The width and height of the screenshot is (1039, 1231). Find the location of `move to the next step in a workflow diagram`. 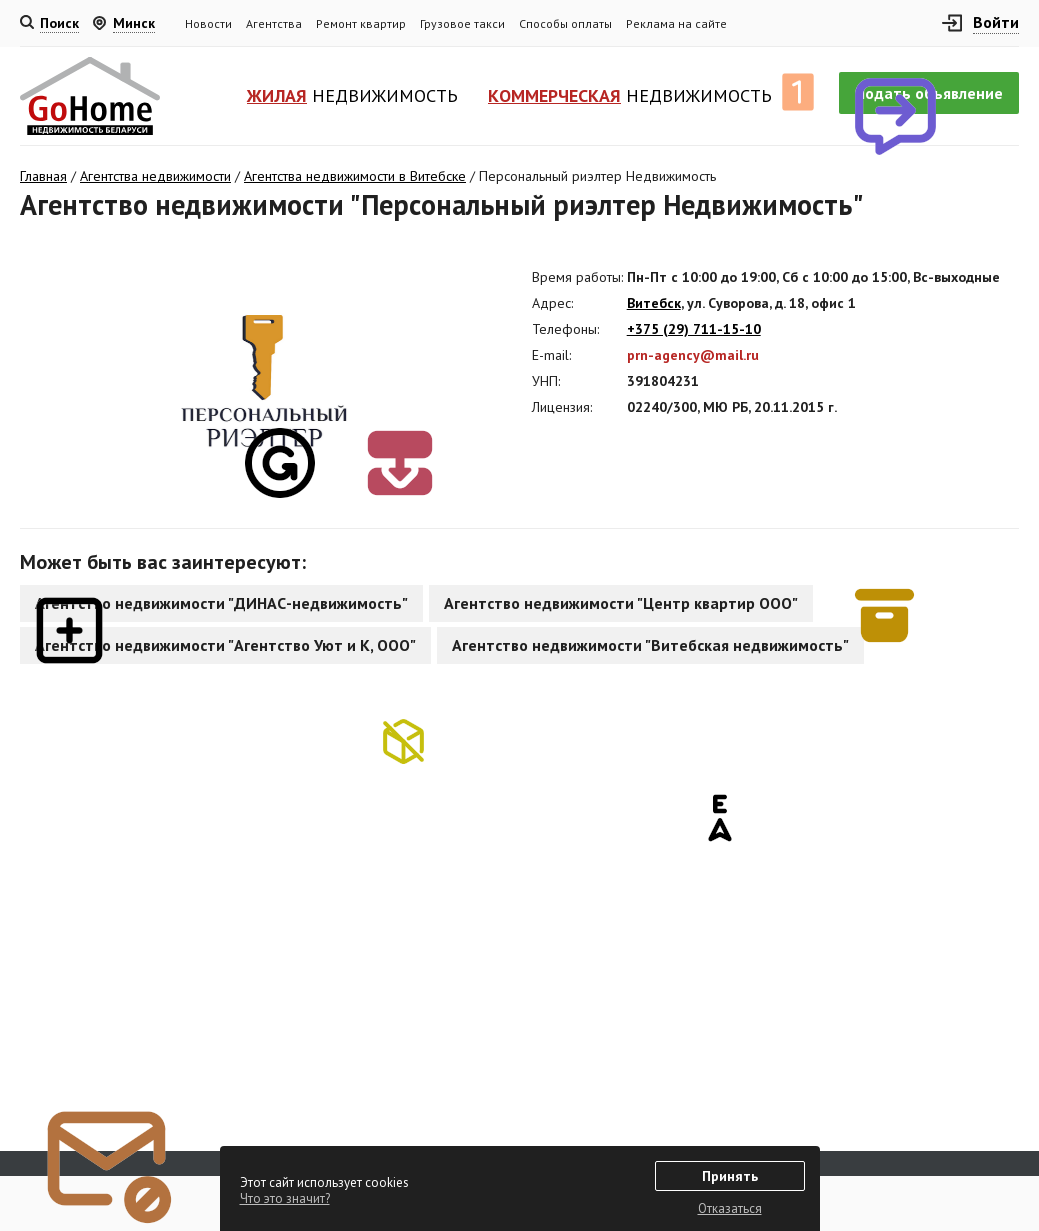

move to the next step in a workflow diagram is located at coordinates (400, 463).